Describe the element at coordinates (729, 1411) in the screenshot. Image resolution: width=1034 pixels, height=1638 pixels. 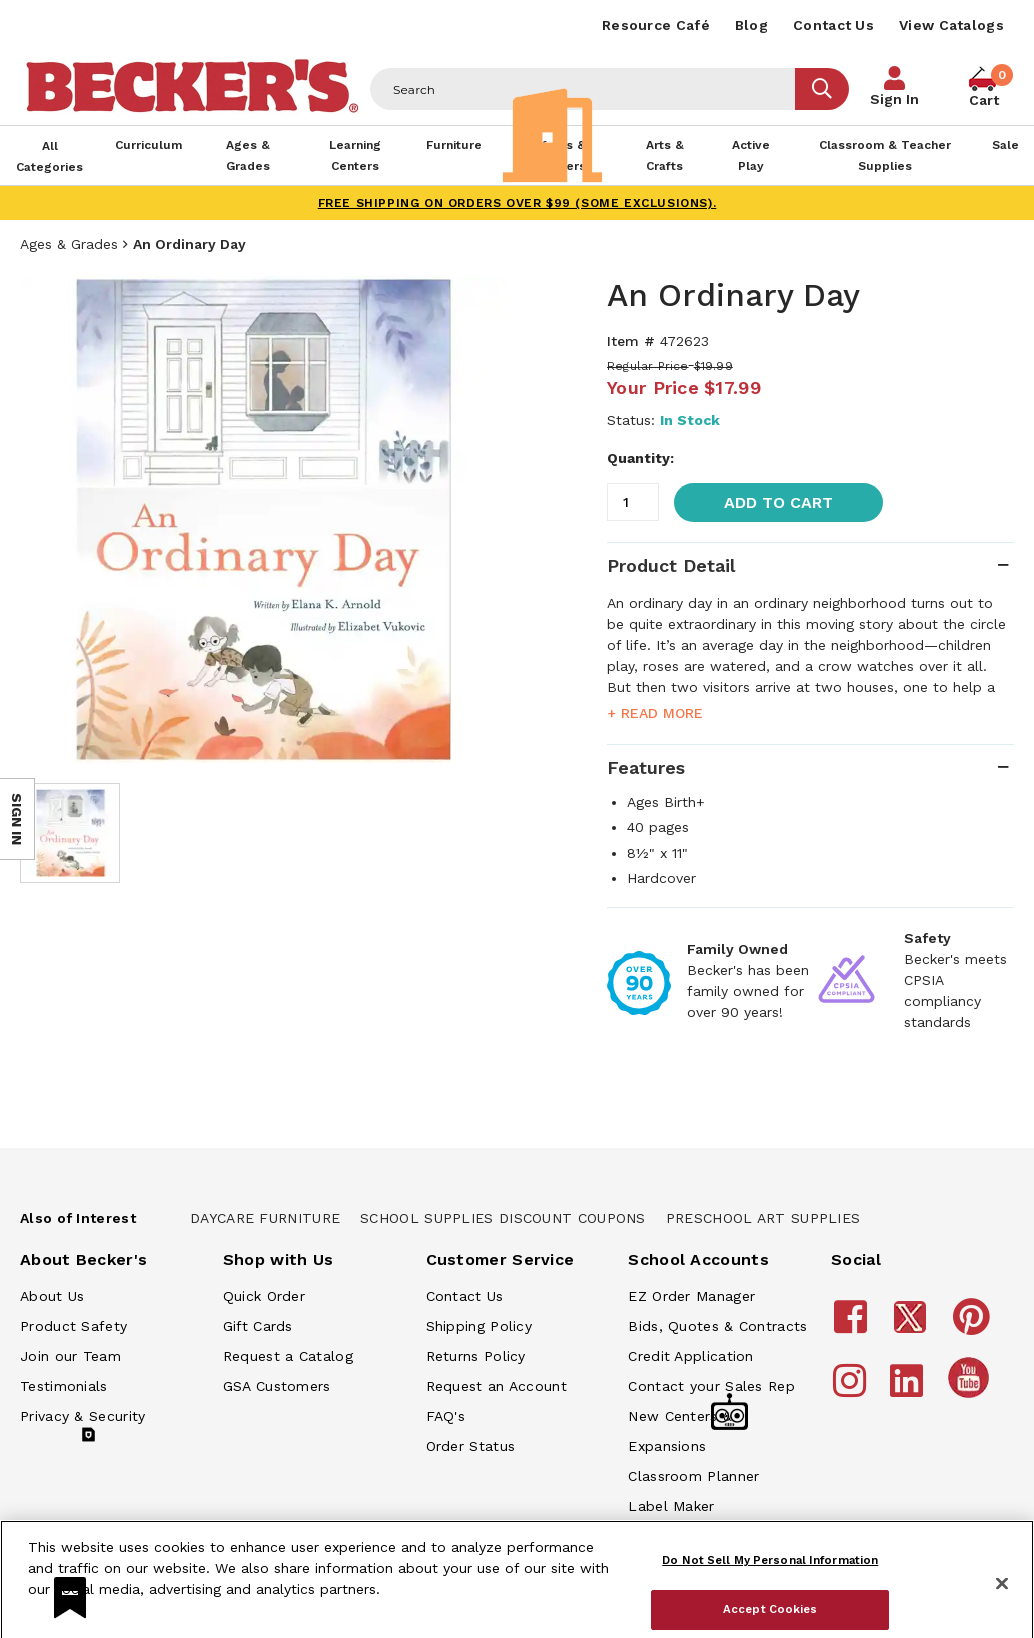
I see `probot automation service logo` at that location.